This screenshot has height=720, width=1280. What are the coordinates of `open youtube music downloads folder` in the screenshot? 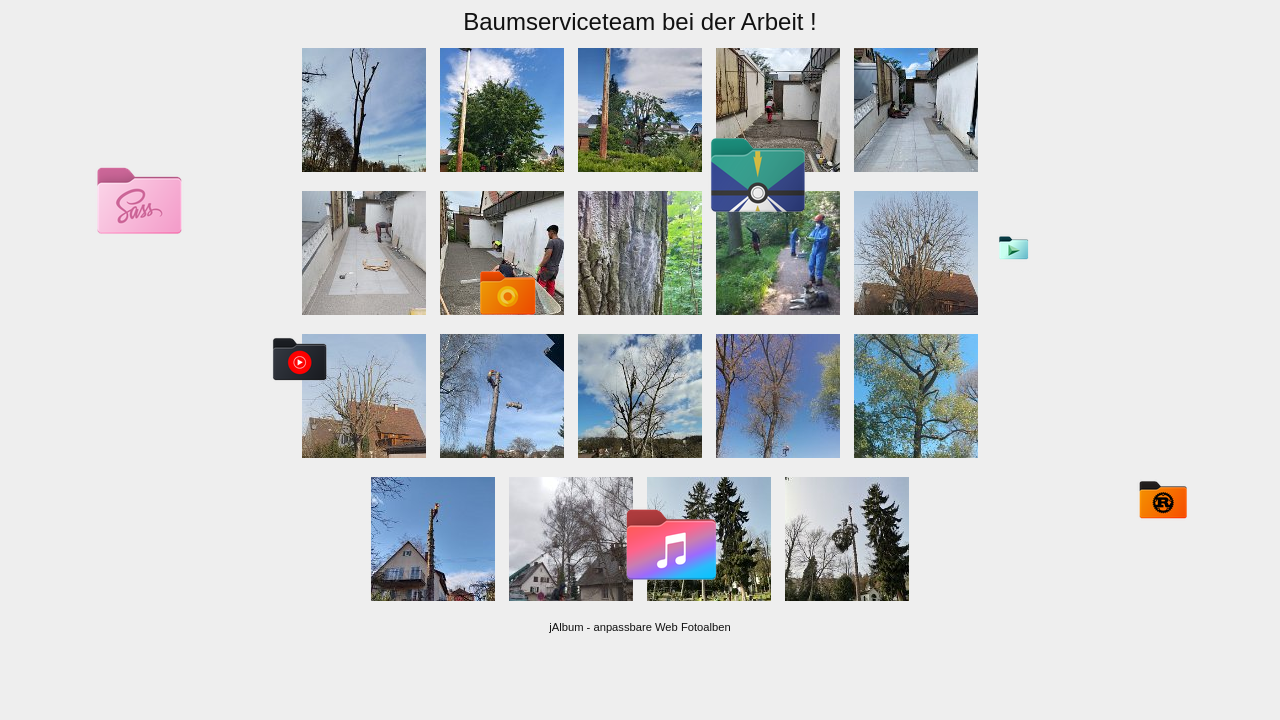 It's located at (299, 360).